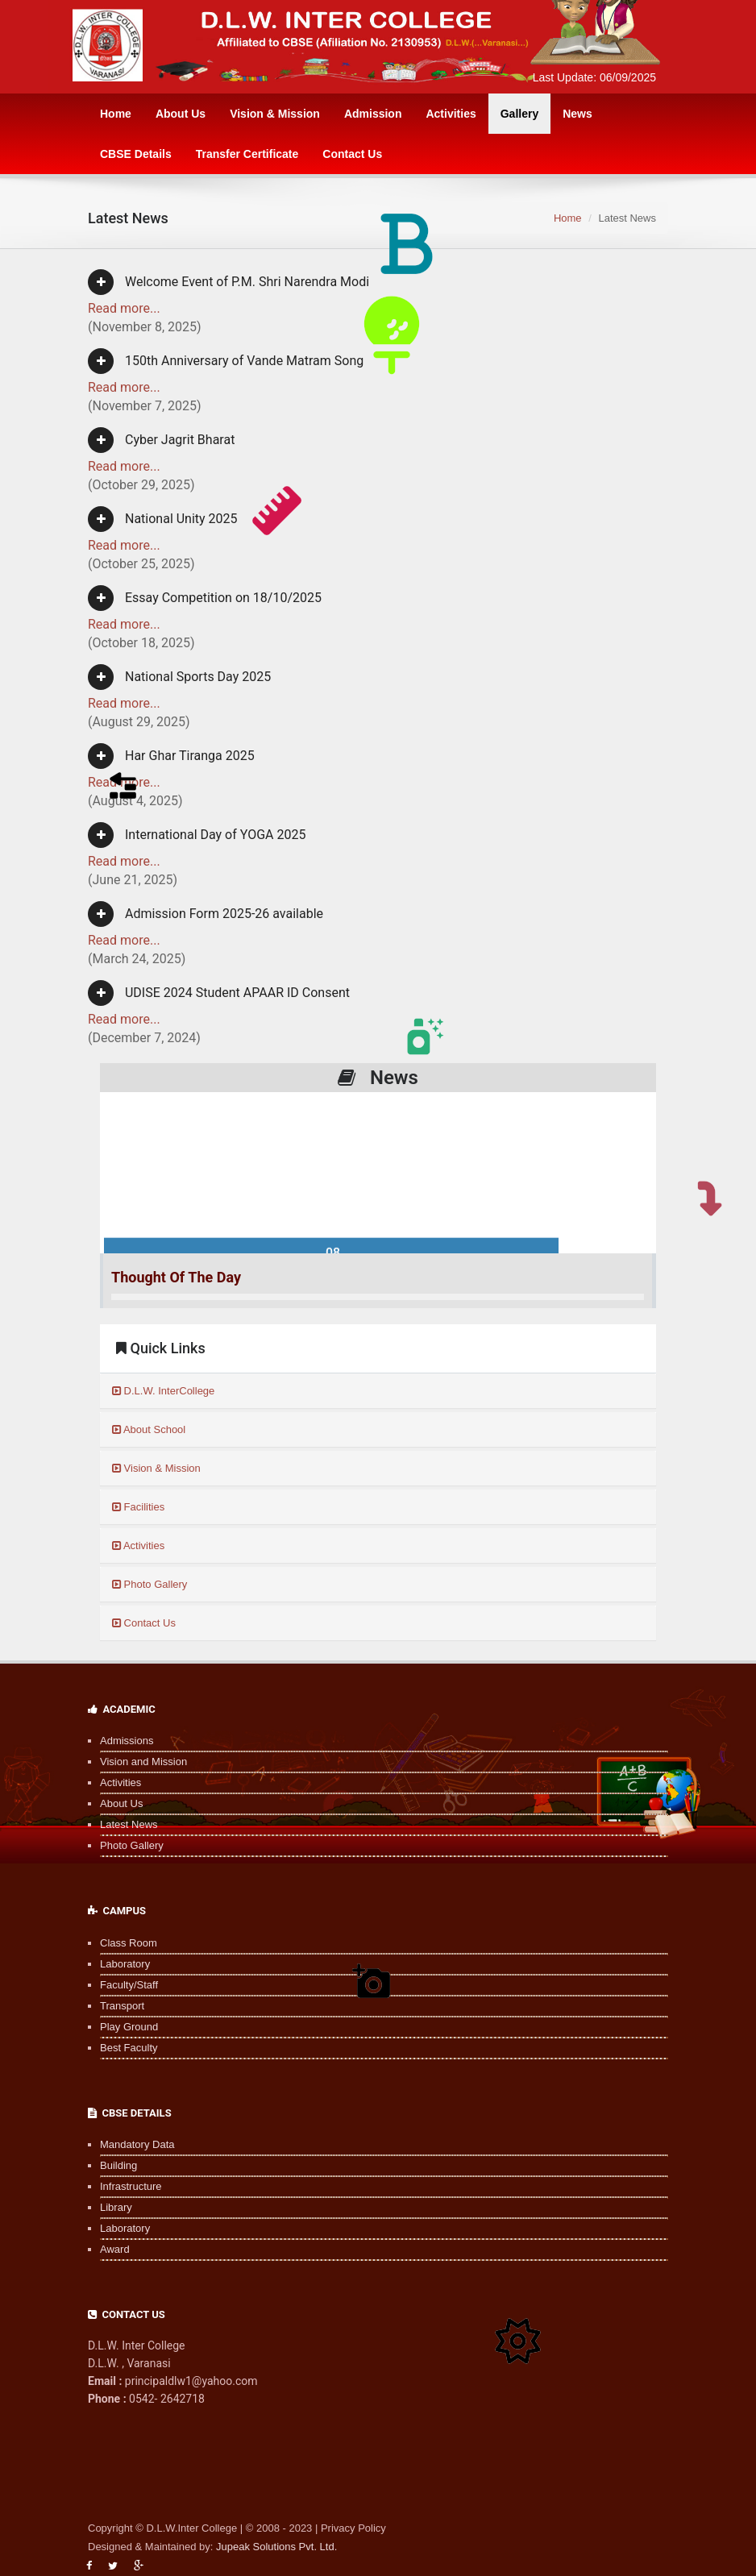  I want to click on apply bold formatting to selected text, so click(406, 243).